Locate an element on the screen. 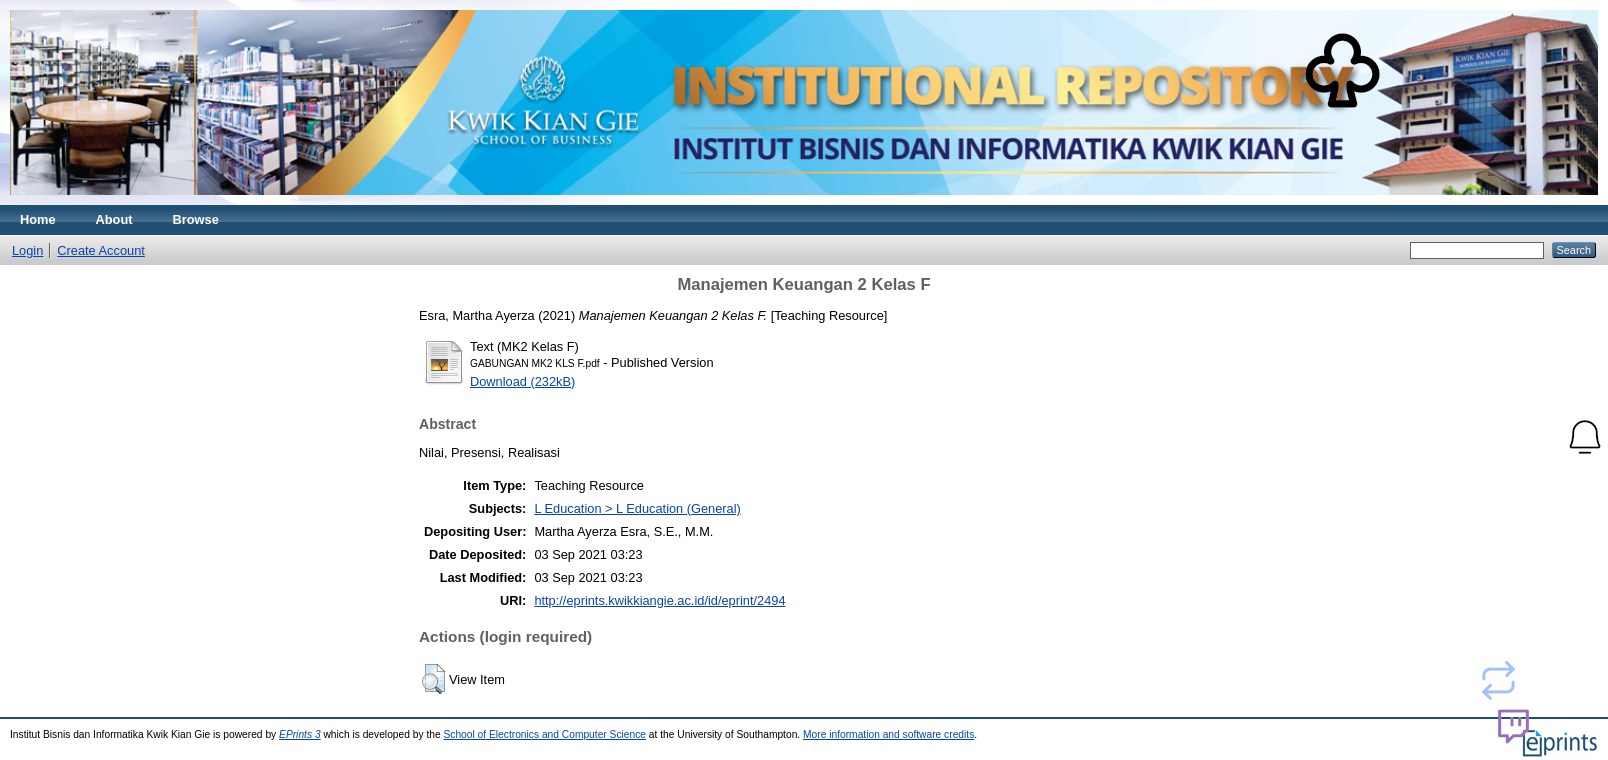  view notifications is located at coordinates (1585, 437).